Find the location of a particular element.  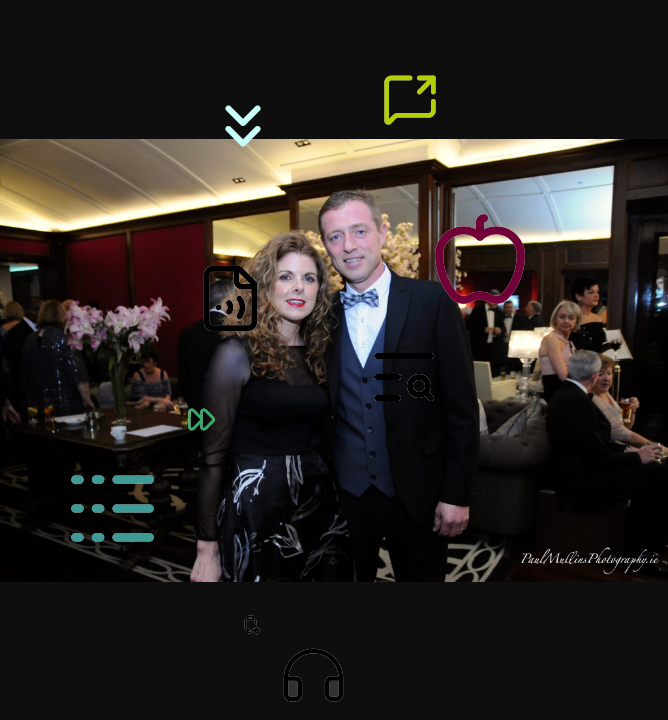

access audio or music playback is located at coordinates (313, 678).